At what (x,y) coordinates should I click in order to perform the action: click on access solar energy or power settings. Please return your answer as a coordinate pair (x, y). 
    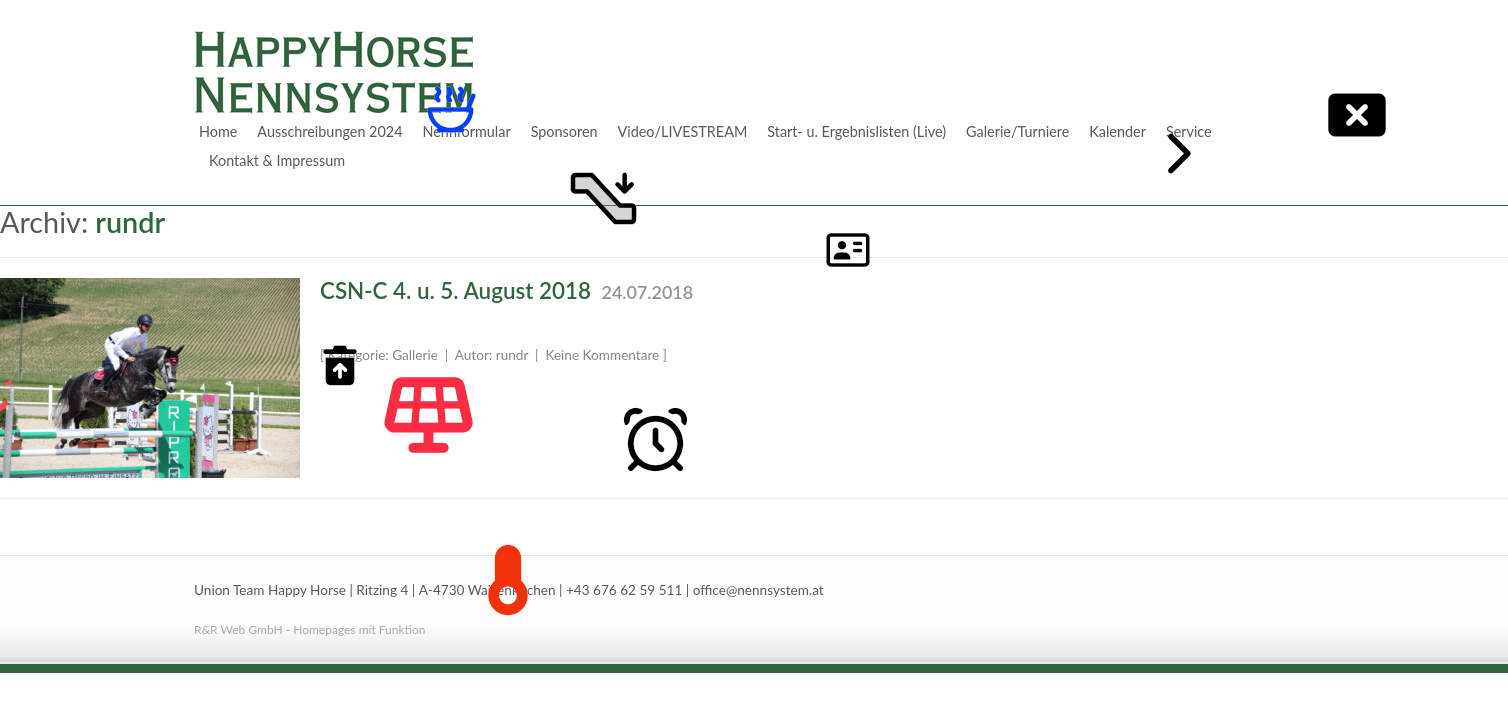
    Looking at the image, I should click on (428, 412).